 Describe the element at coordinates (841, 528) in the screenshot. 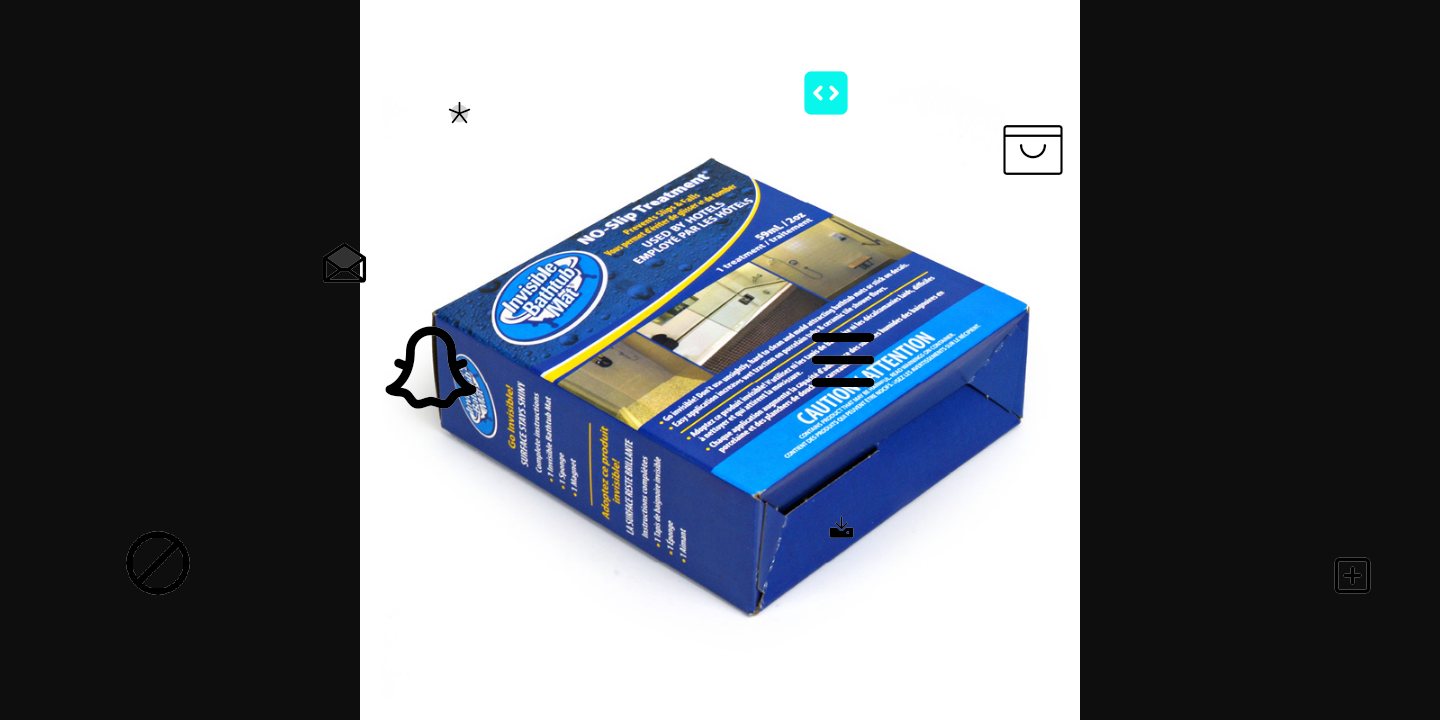

I see `download a file to your device` at that location.